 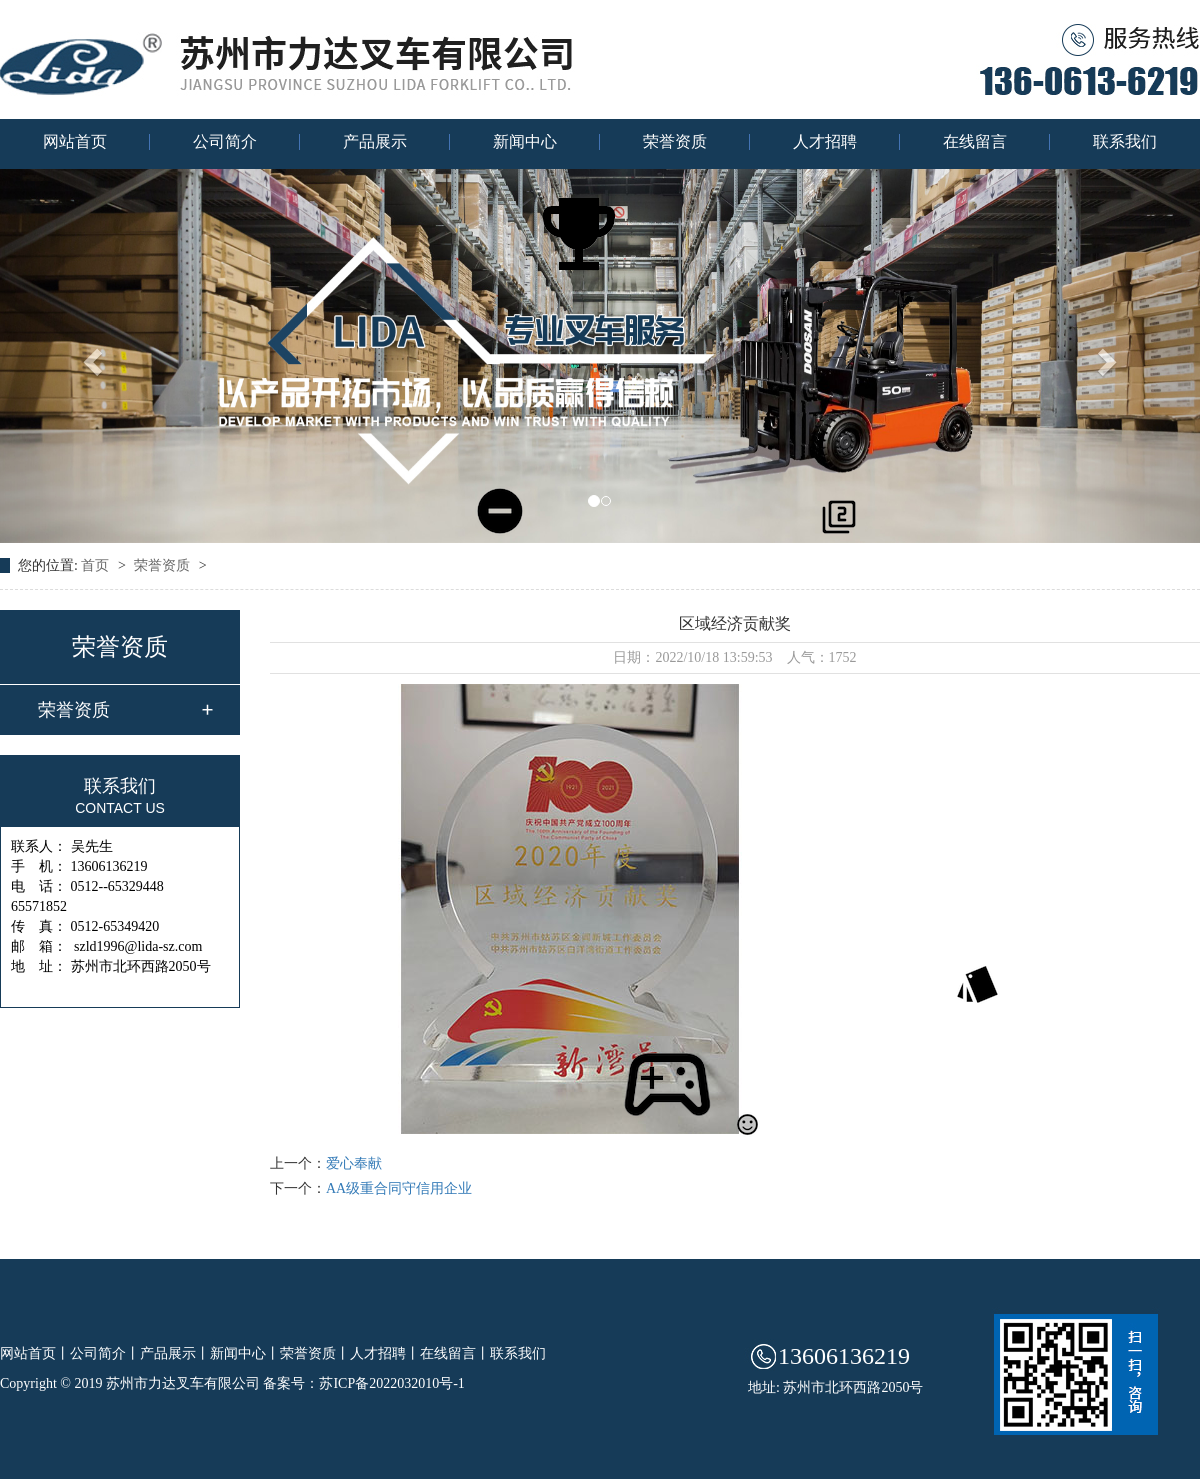 What do you see at coordinates (579, 234) in the screenshot?
I see `view achievements or awards` at bounding box center [579, 234].